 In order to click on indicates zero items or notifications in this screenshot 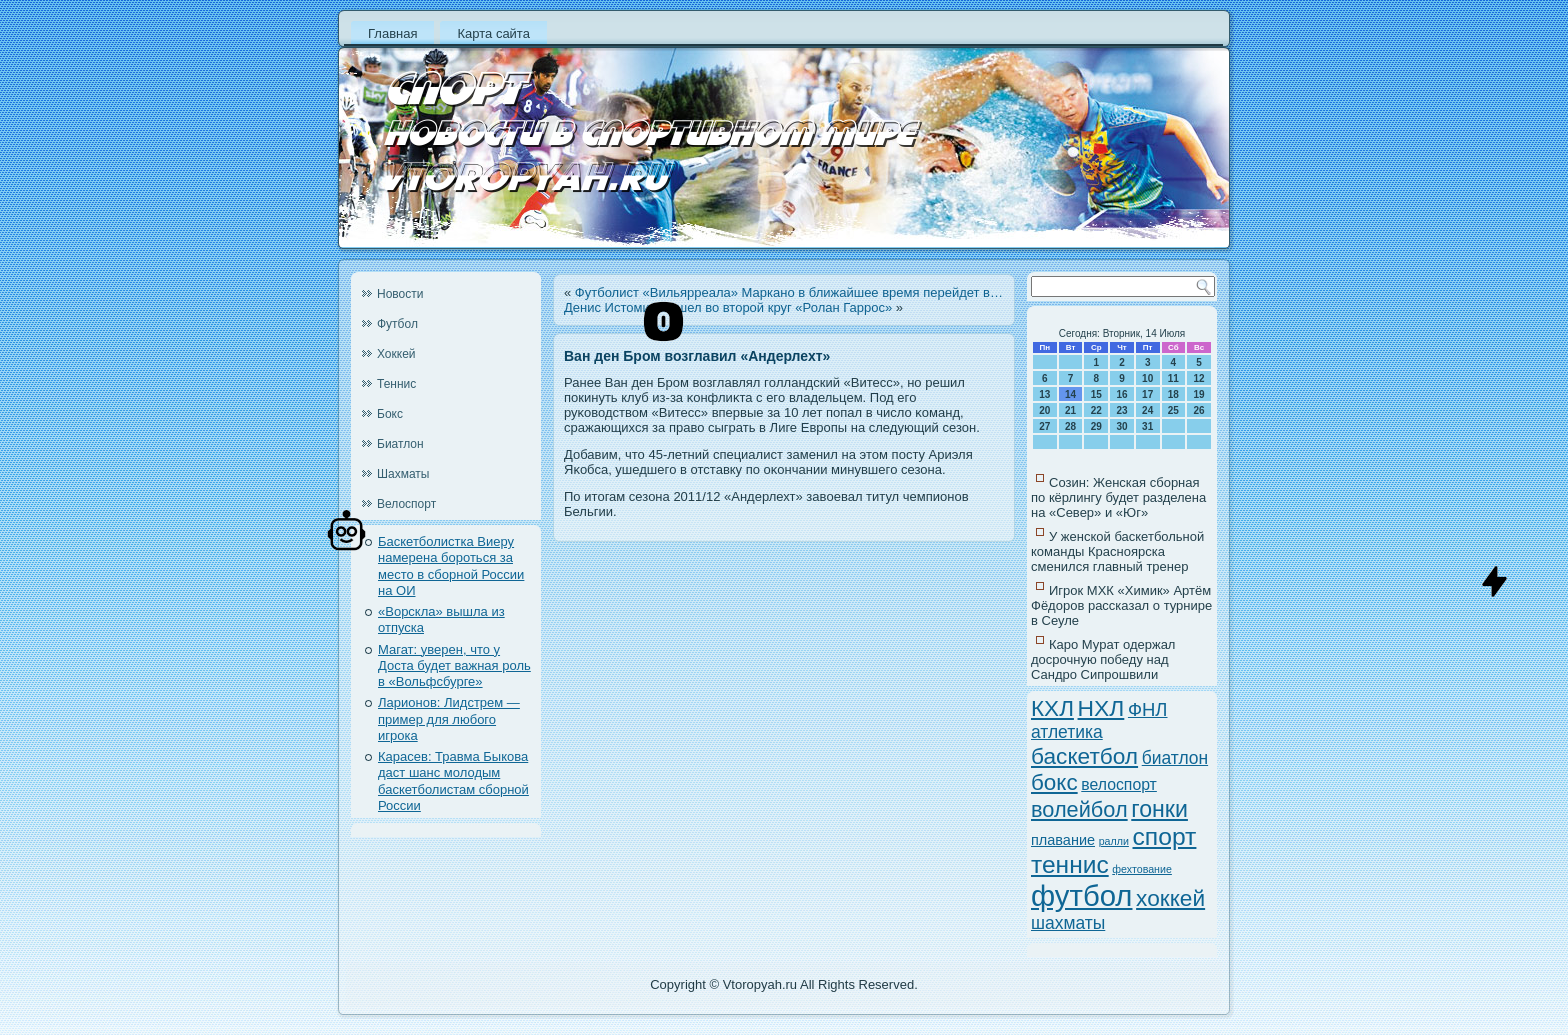, I will do `click(663, 321)`.